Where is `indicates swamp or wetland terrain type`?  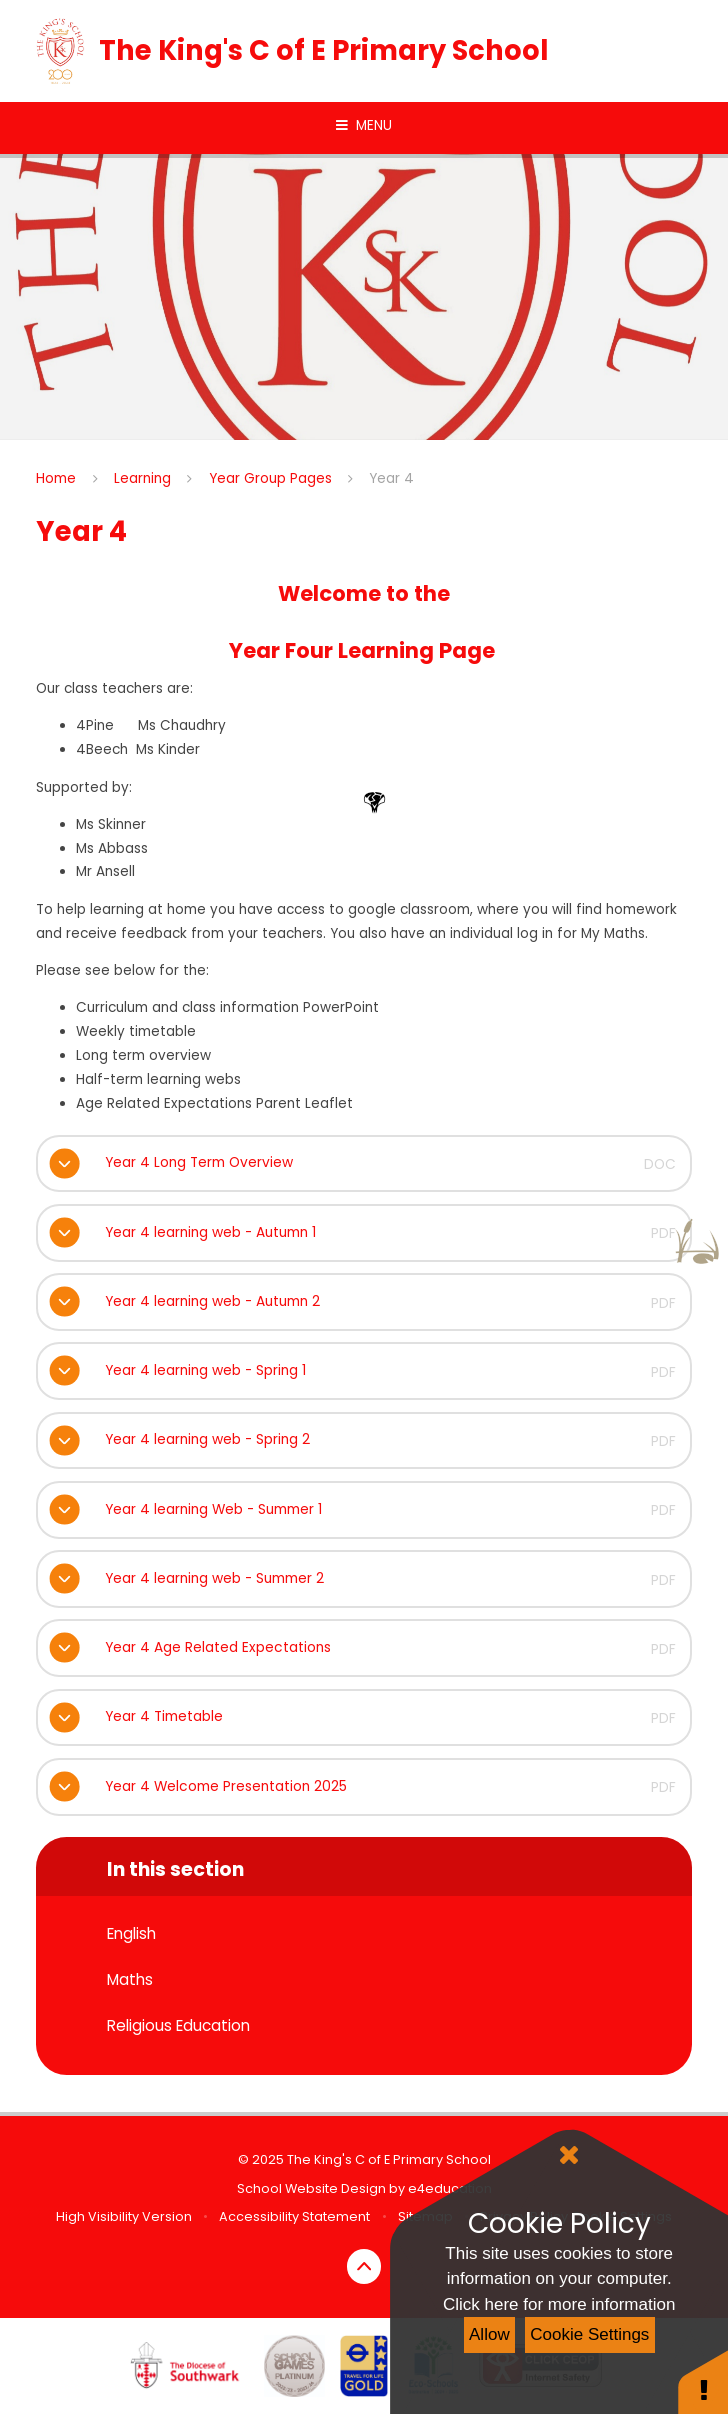 indicates swamp or wetland terrain type is located at coordinates (697, 1241).